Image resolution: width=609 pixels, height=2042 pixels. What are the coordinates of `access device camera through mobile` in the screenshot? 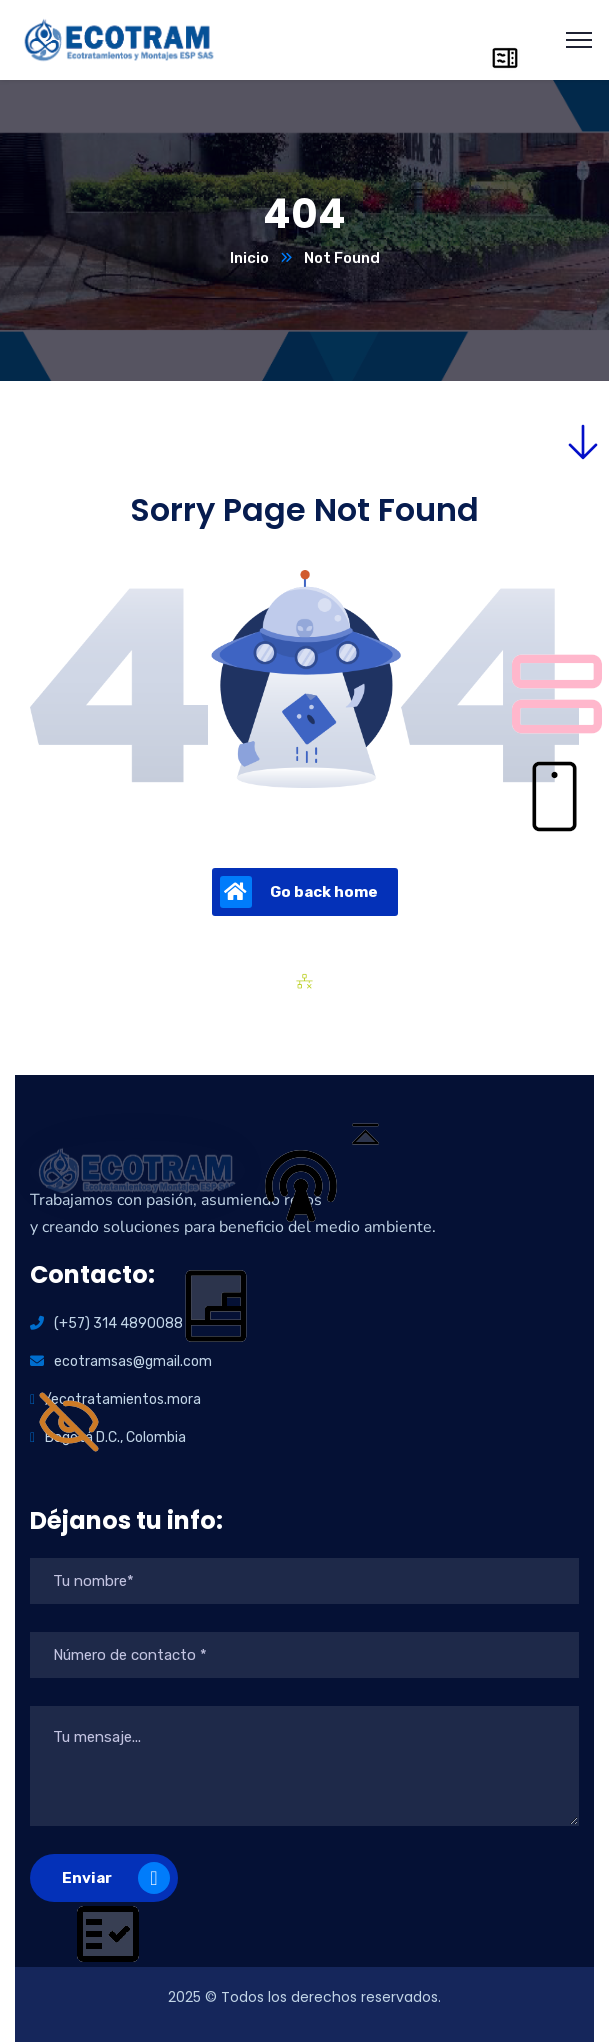 It's located at (554, 796).